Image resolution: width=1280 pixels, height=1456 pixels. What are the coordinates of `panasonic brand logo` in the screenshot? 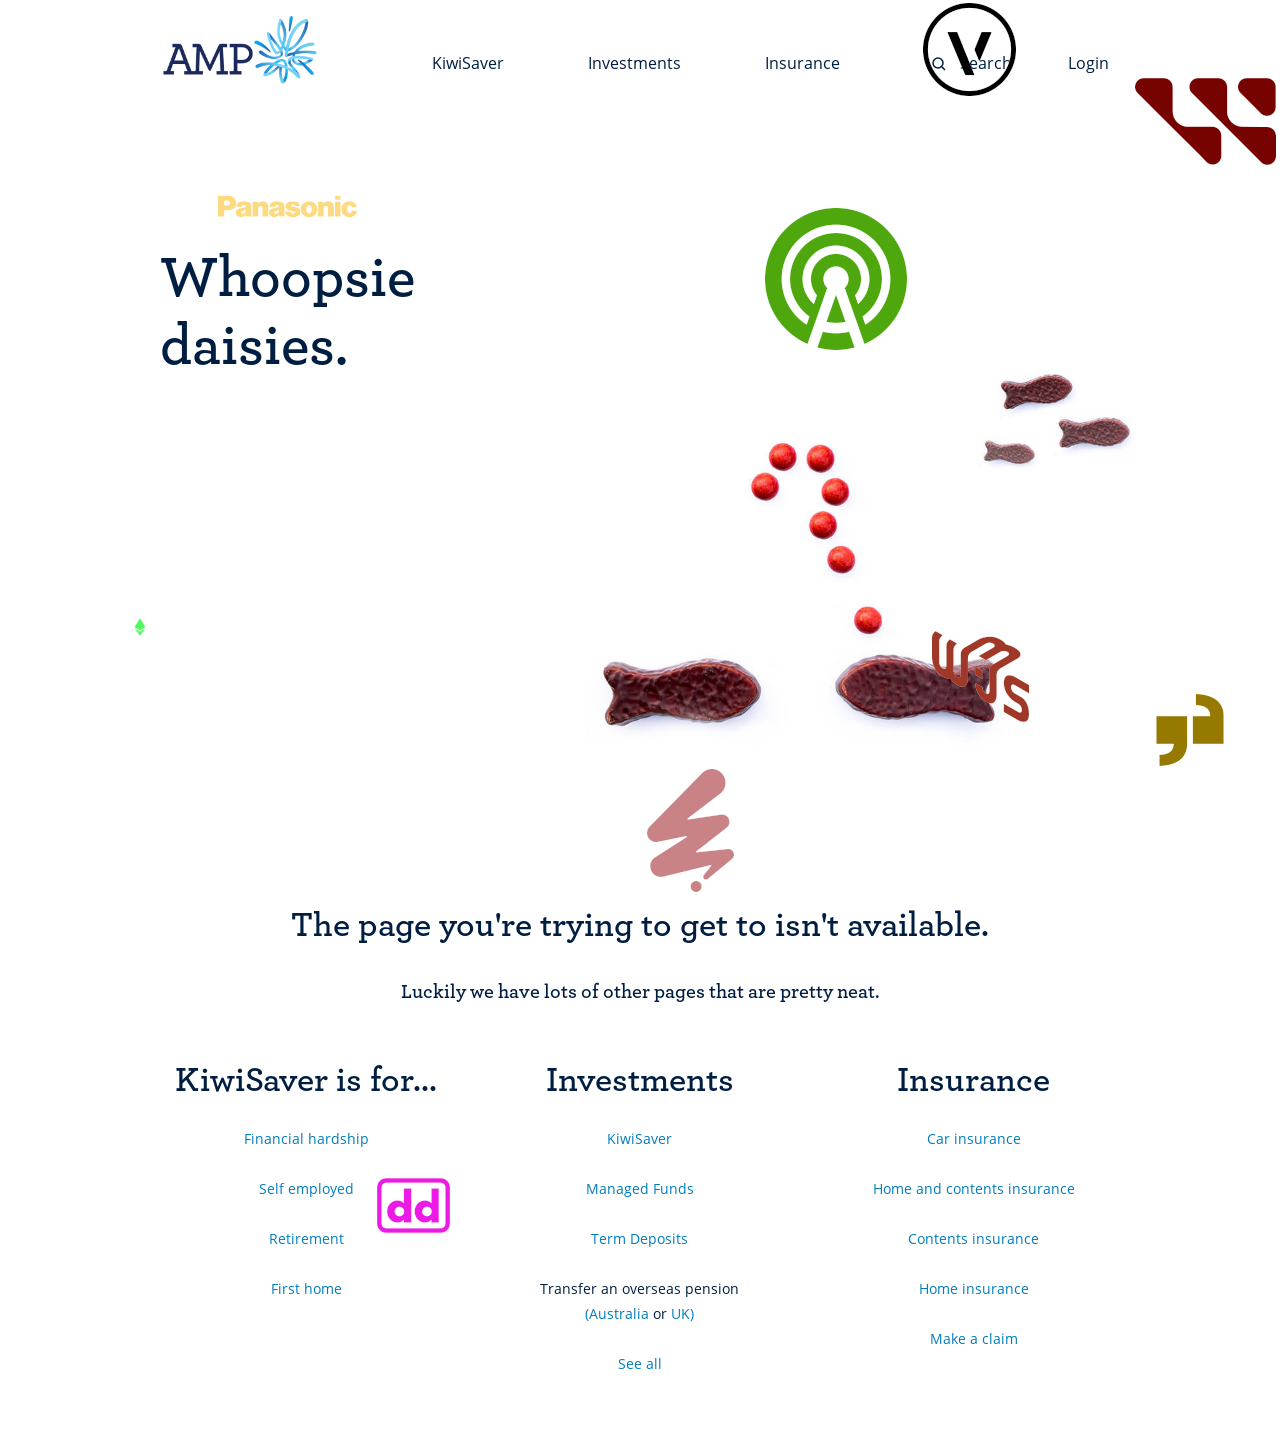 It's located at (287, 206).